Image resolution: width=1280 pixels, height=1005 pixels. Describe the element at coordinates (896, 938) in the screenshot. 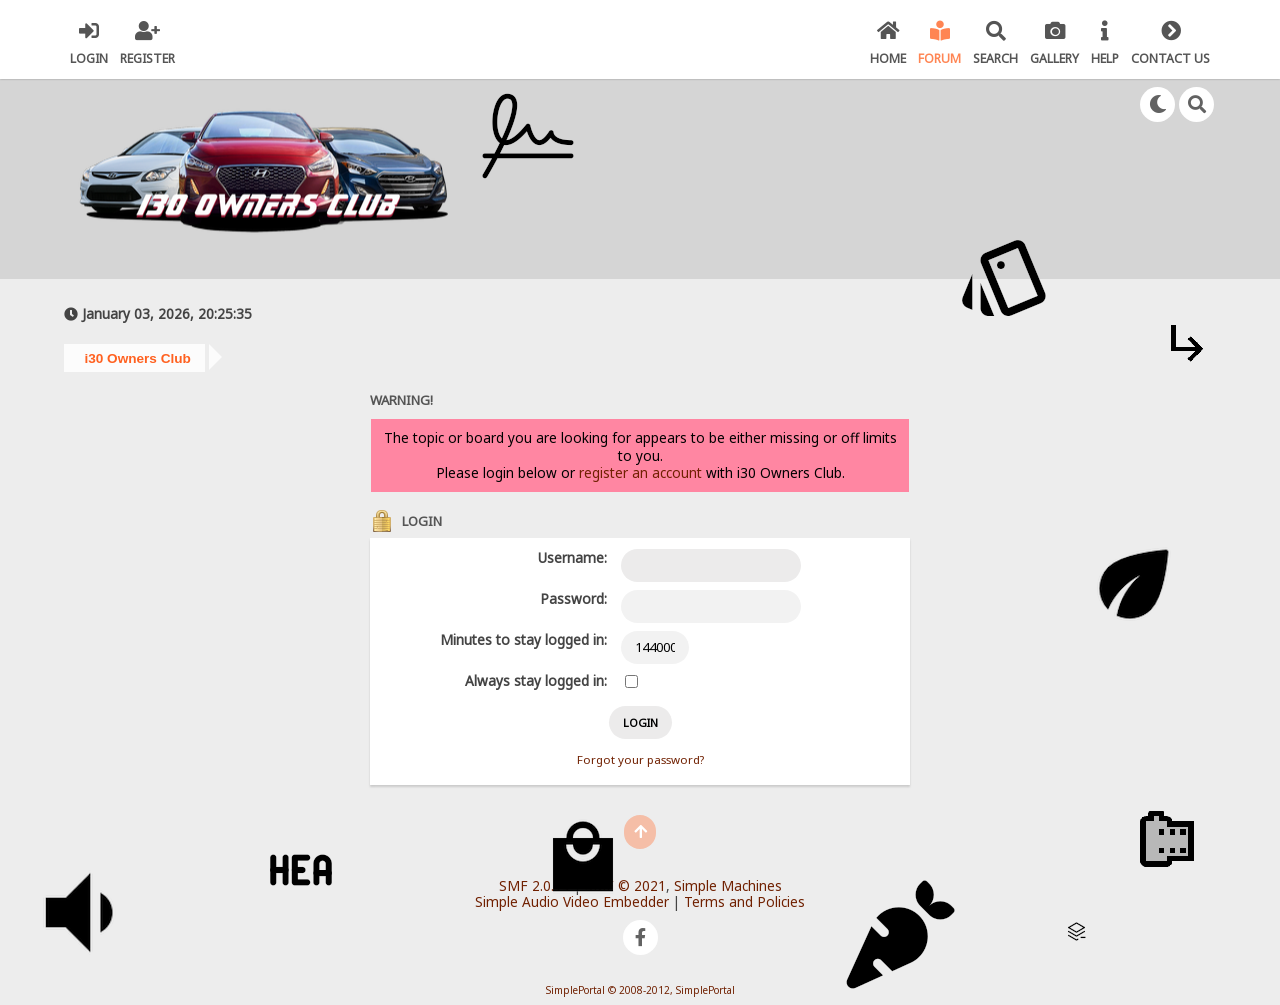

I see `browse vegetable or produce category` at that location.